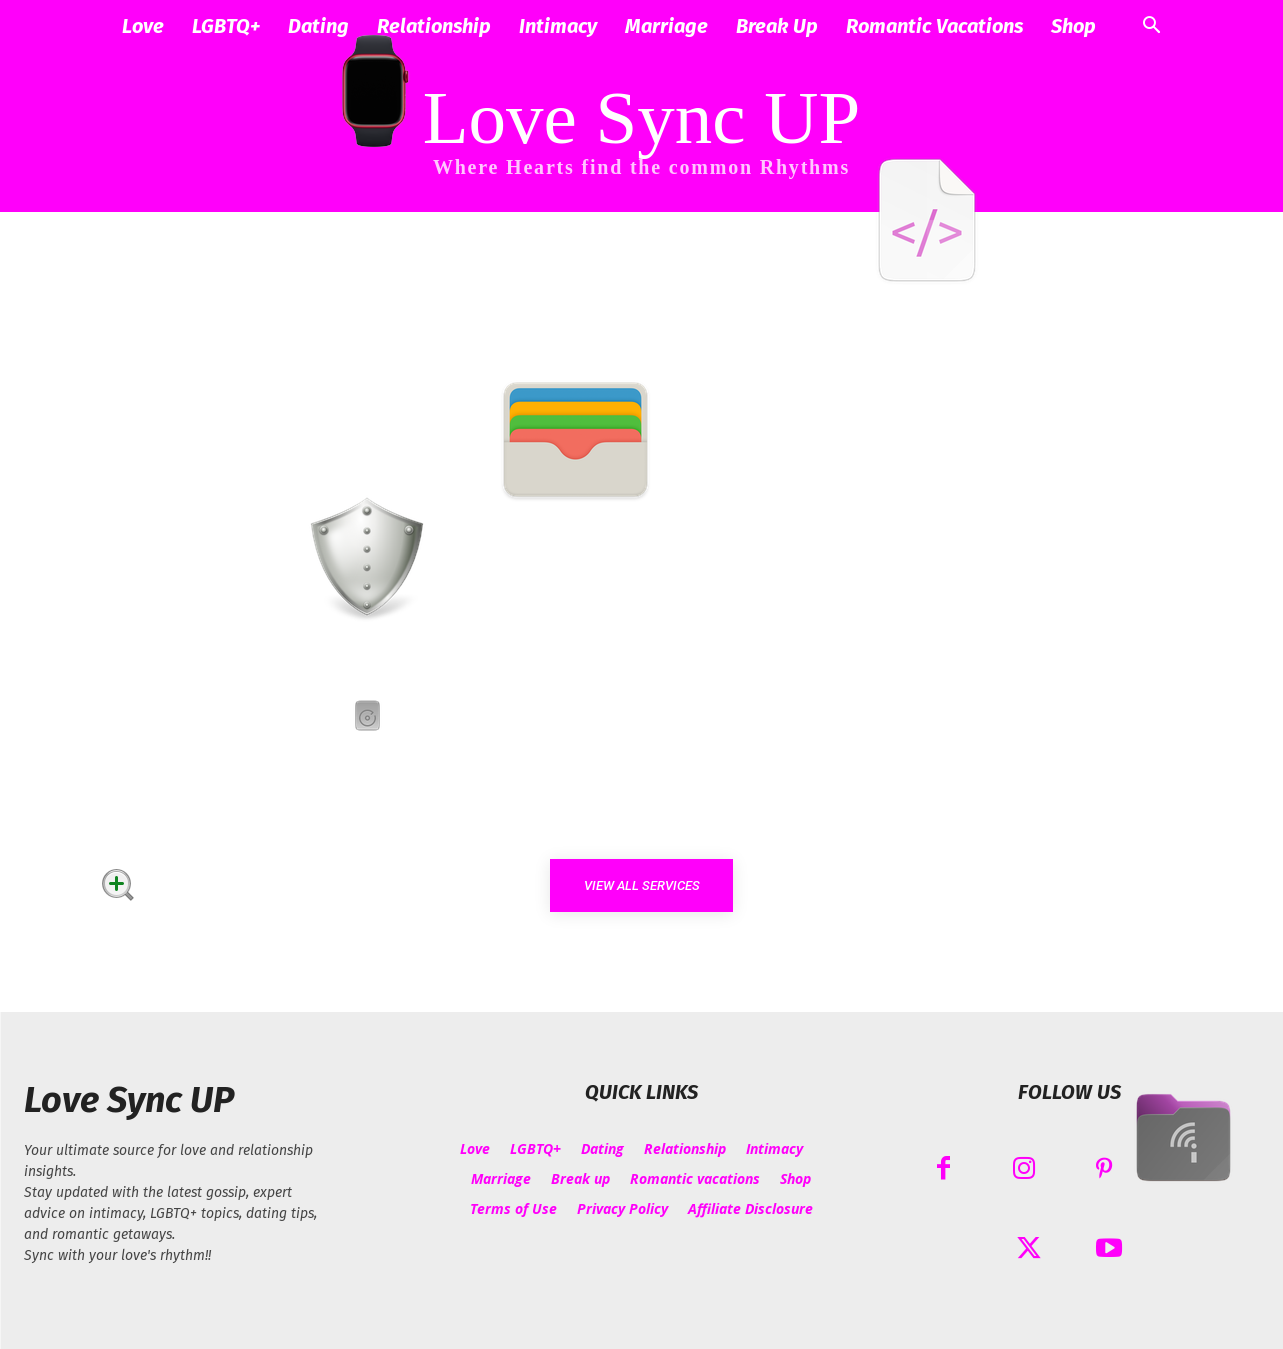 The height and width of the screenshot is (1349, 1283). Describe the element at coordinates (1183, 1137) in the screenshot. I see `open insync cloud sync folder` at that location.